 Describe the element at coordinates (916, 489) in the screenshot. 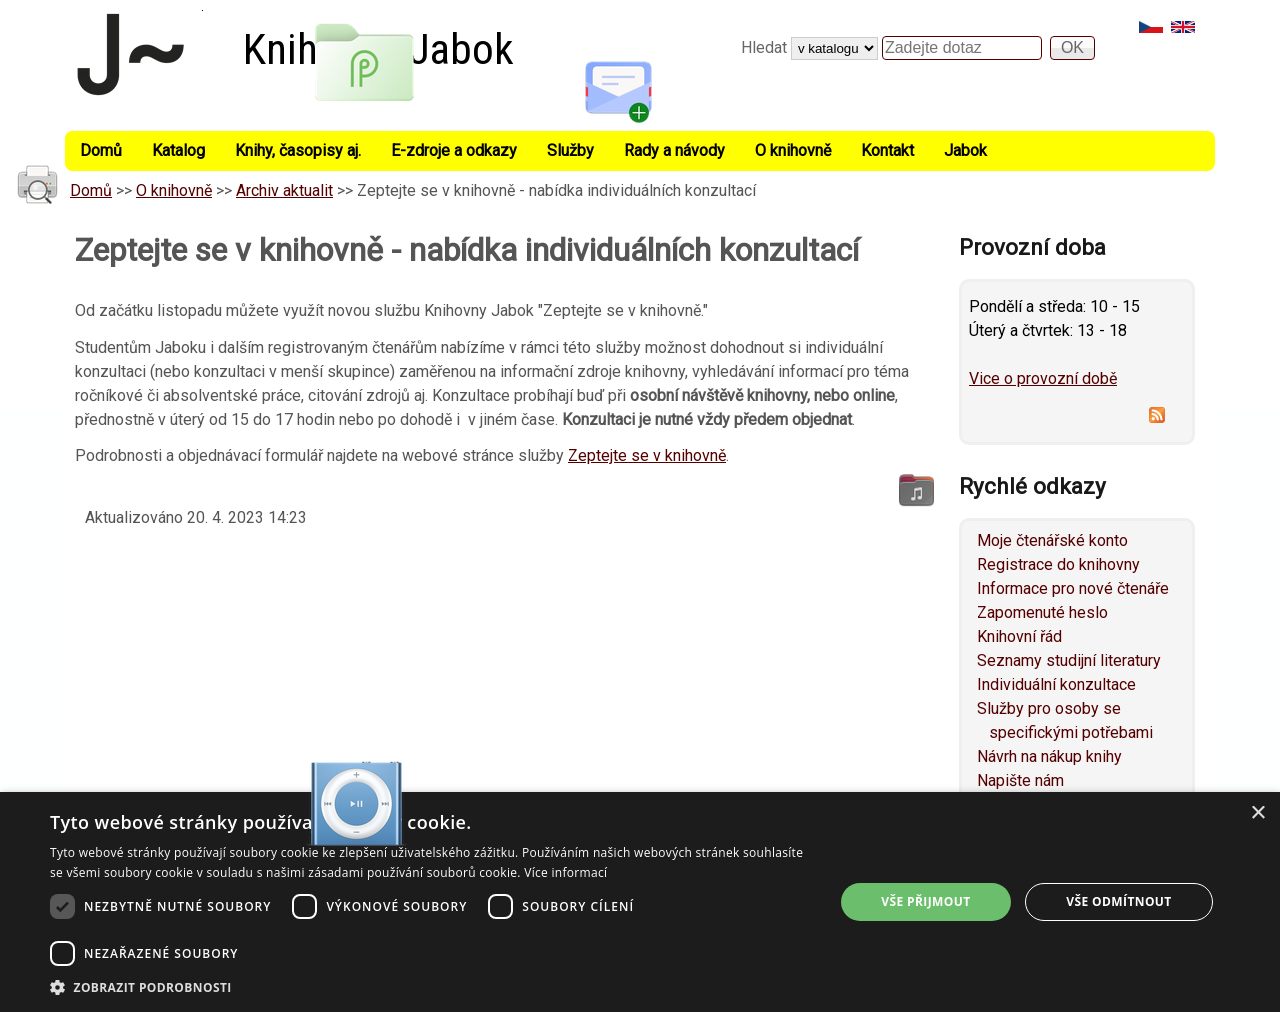

I see `open your music folder` at that location.